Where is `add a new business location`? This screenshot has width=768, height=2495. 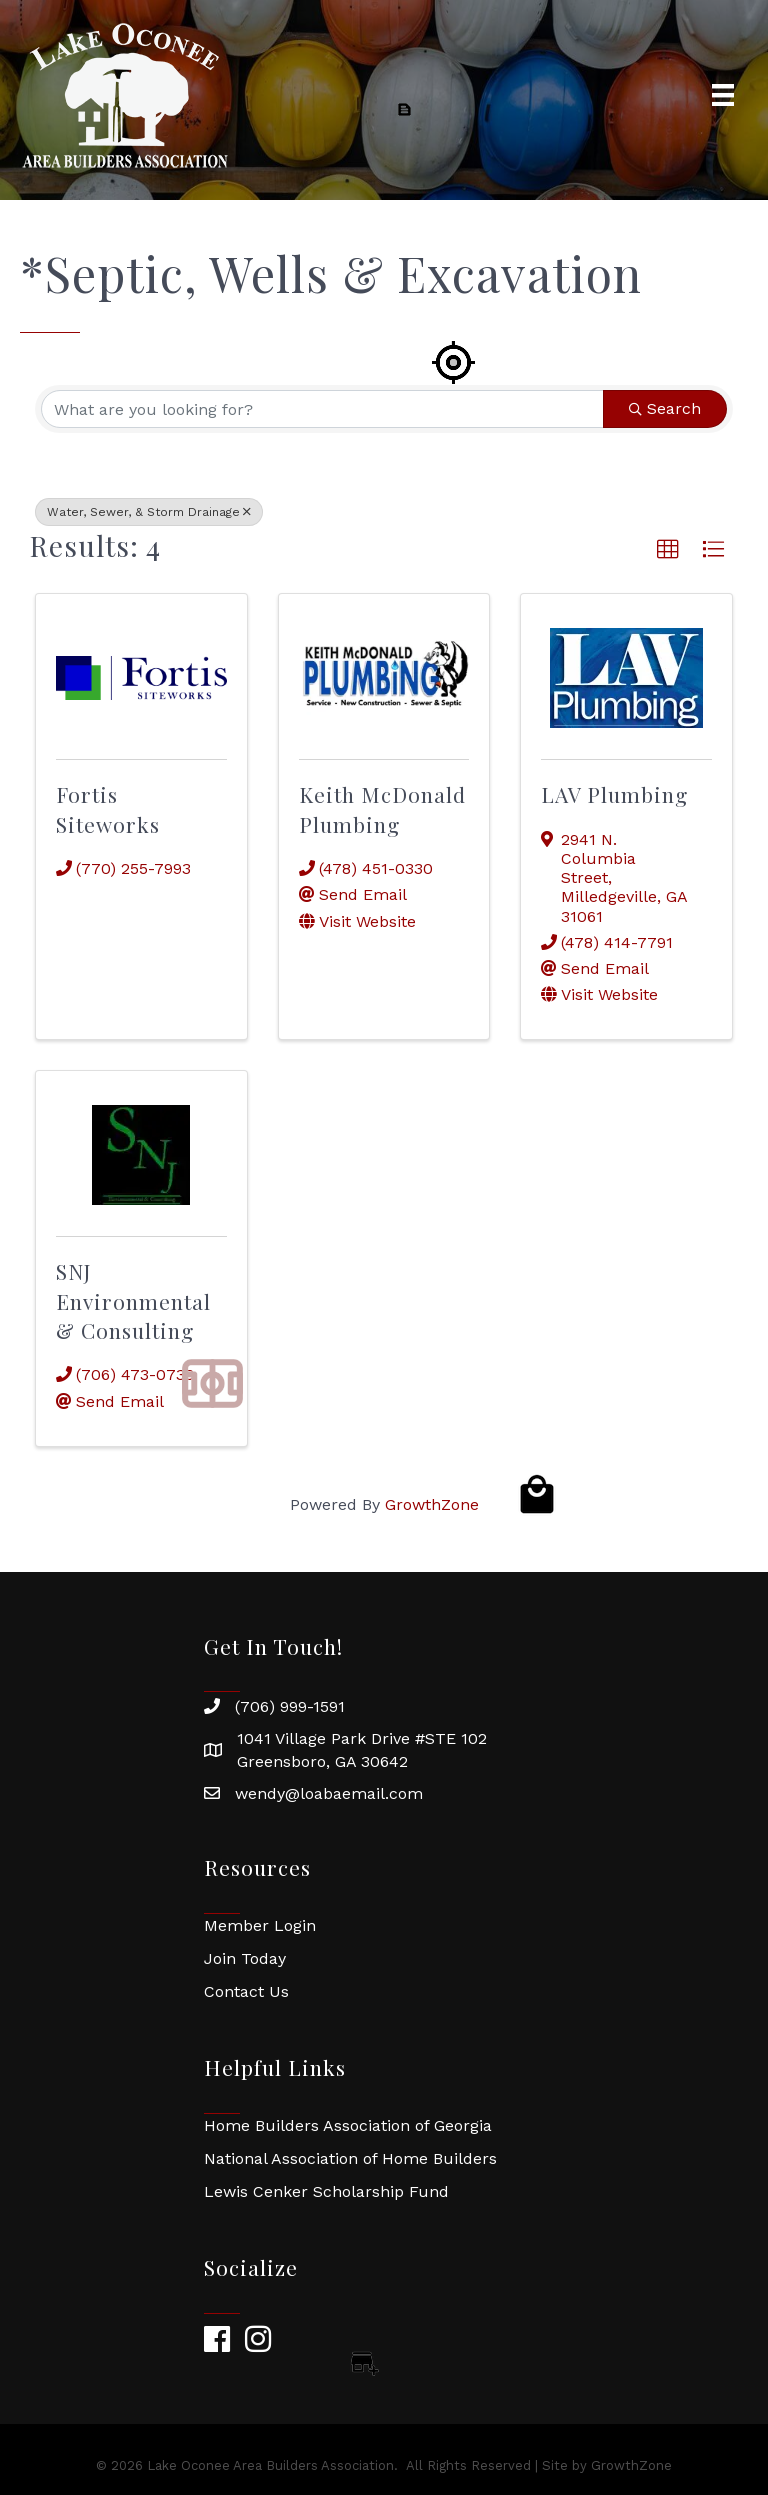 add a new business location is located at coordinates (365, 2362).